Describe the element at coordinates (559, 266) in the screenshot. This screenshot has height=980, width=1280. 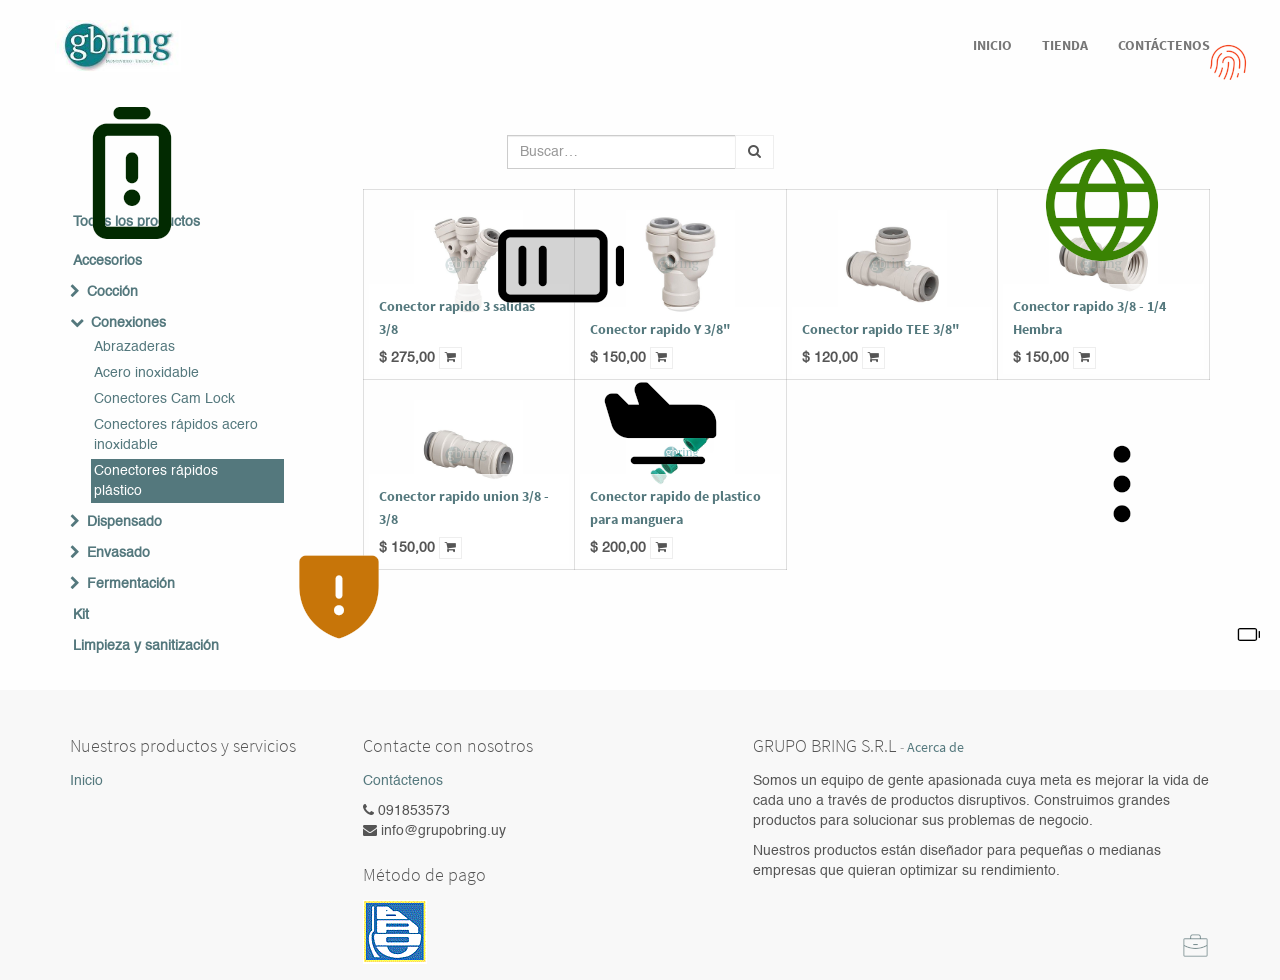
I see `indicates medium battery level` at that location.